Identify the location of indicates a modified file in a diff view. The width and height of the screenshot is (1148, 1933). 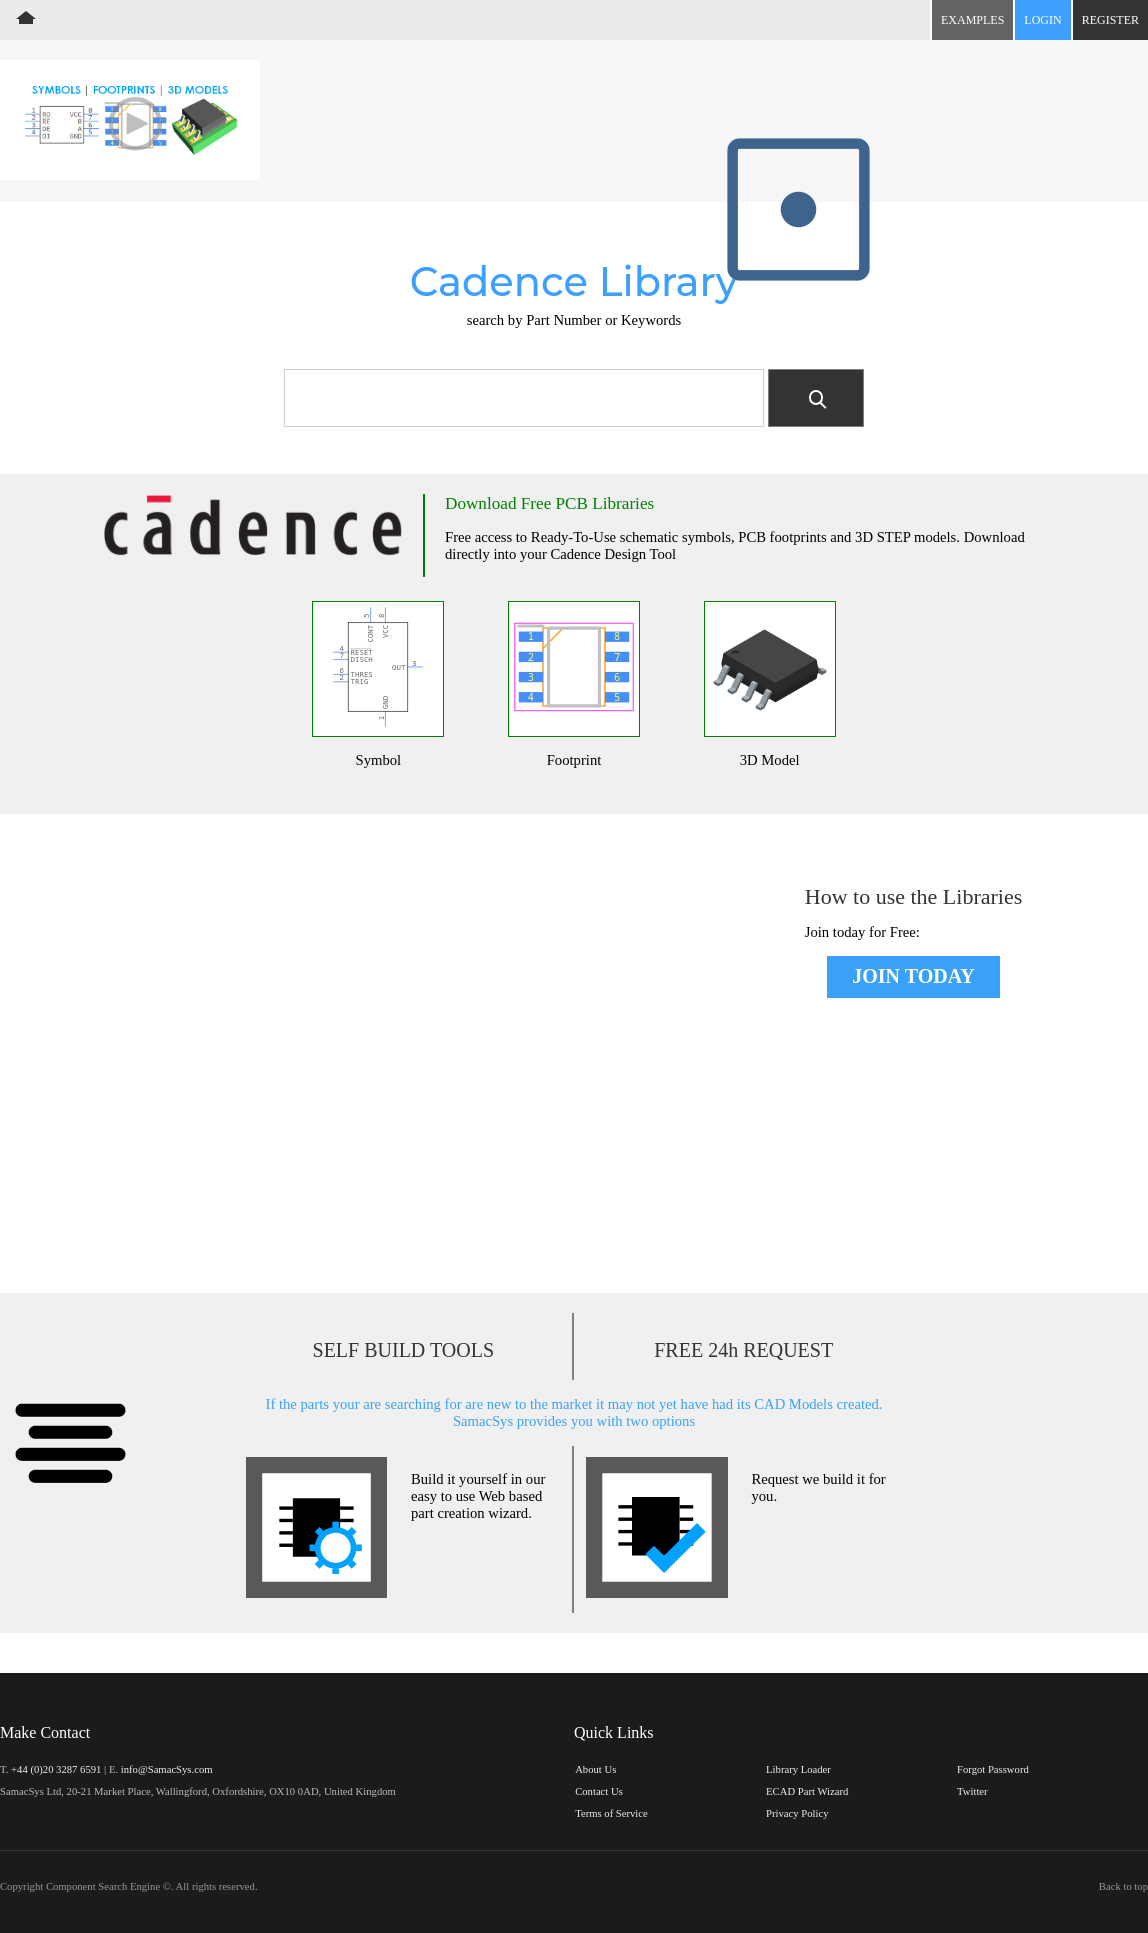
(798, 209).